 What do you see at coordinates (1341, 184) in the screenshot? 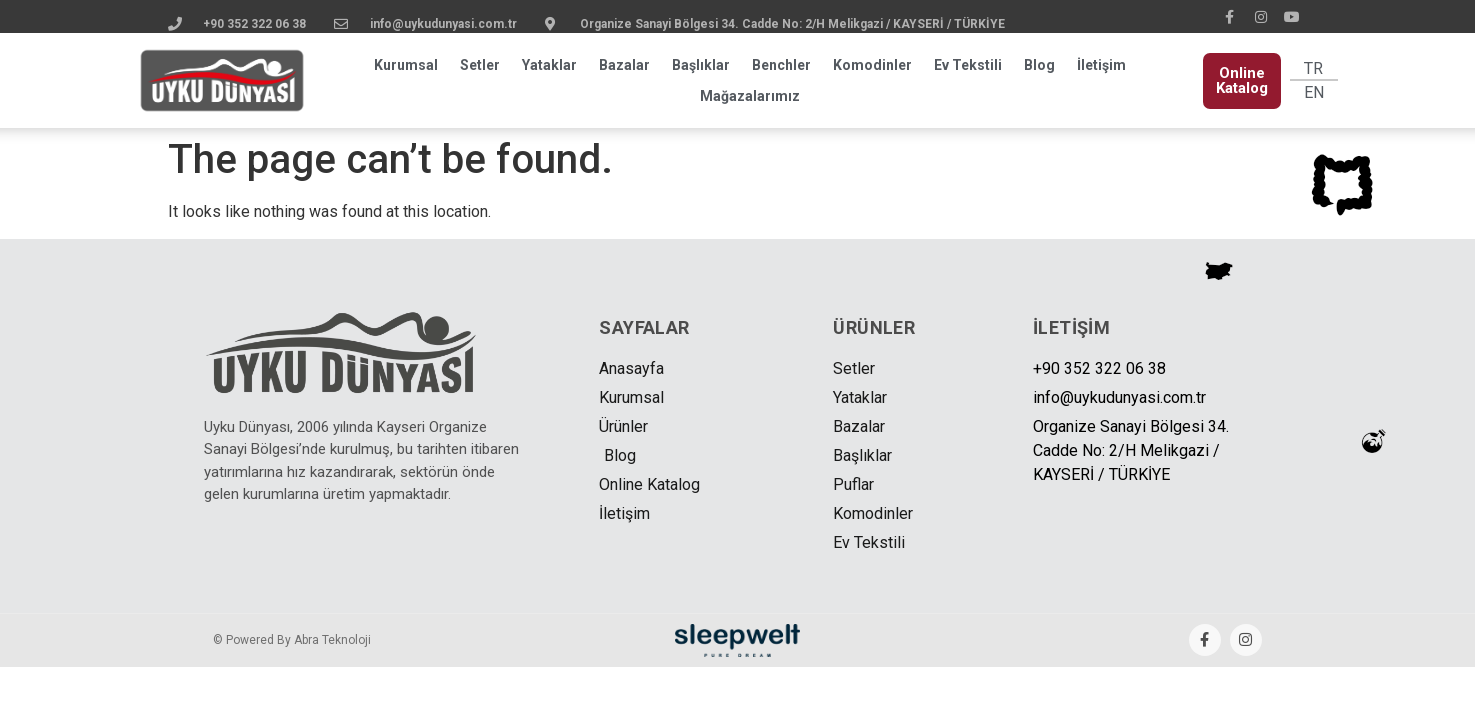
I see `indicates digestive or gastrointestinal health tracking` at bounding box center [1341, 184].